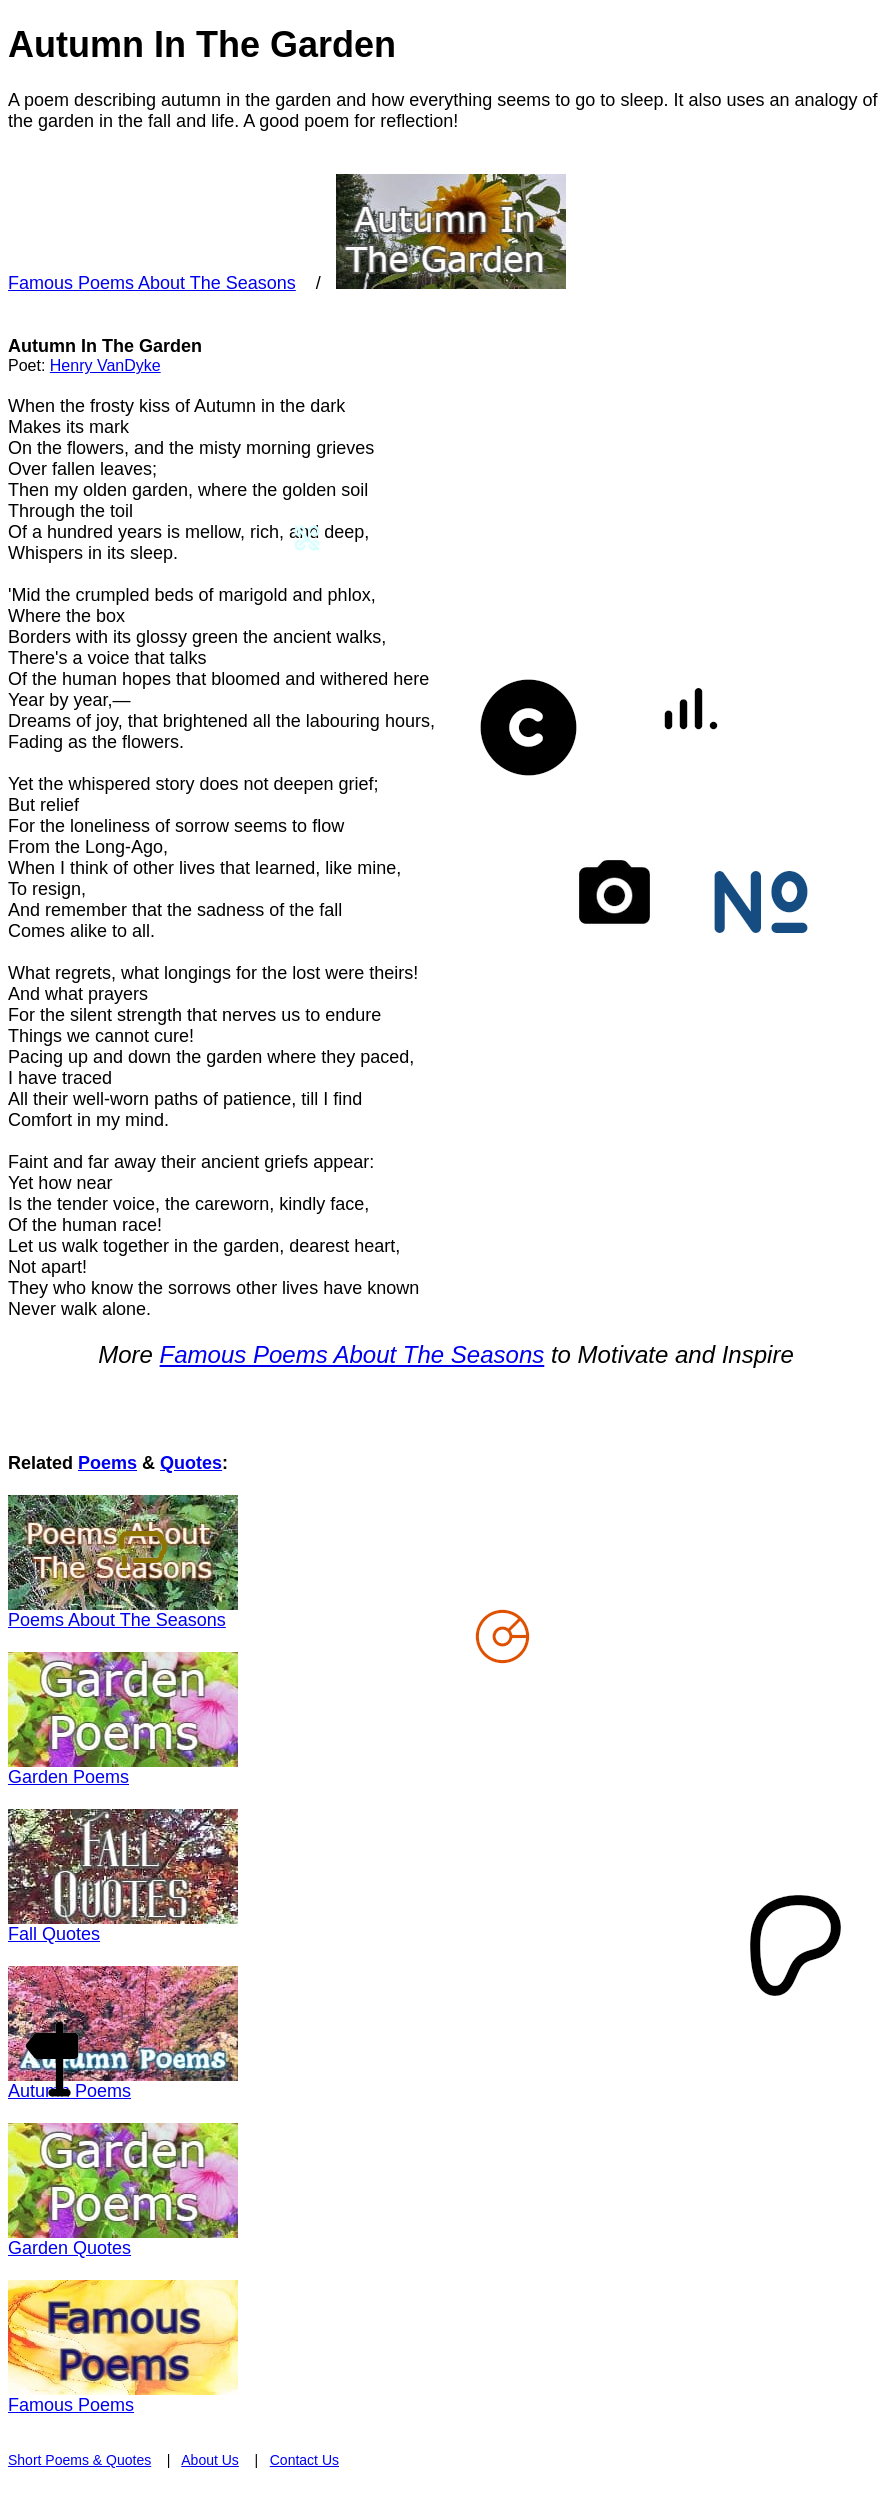 The image size is (892, 2494). Describe the element at coordinates (502, 1636) in the screenshot. I see `play or access audio/music files` at that location.